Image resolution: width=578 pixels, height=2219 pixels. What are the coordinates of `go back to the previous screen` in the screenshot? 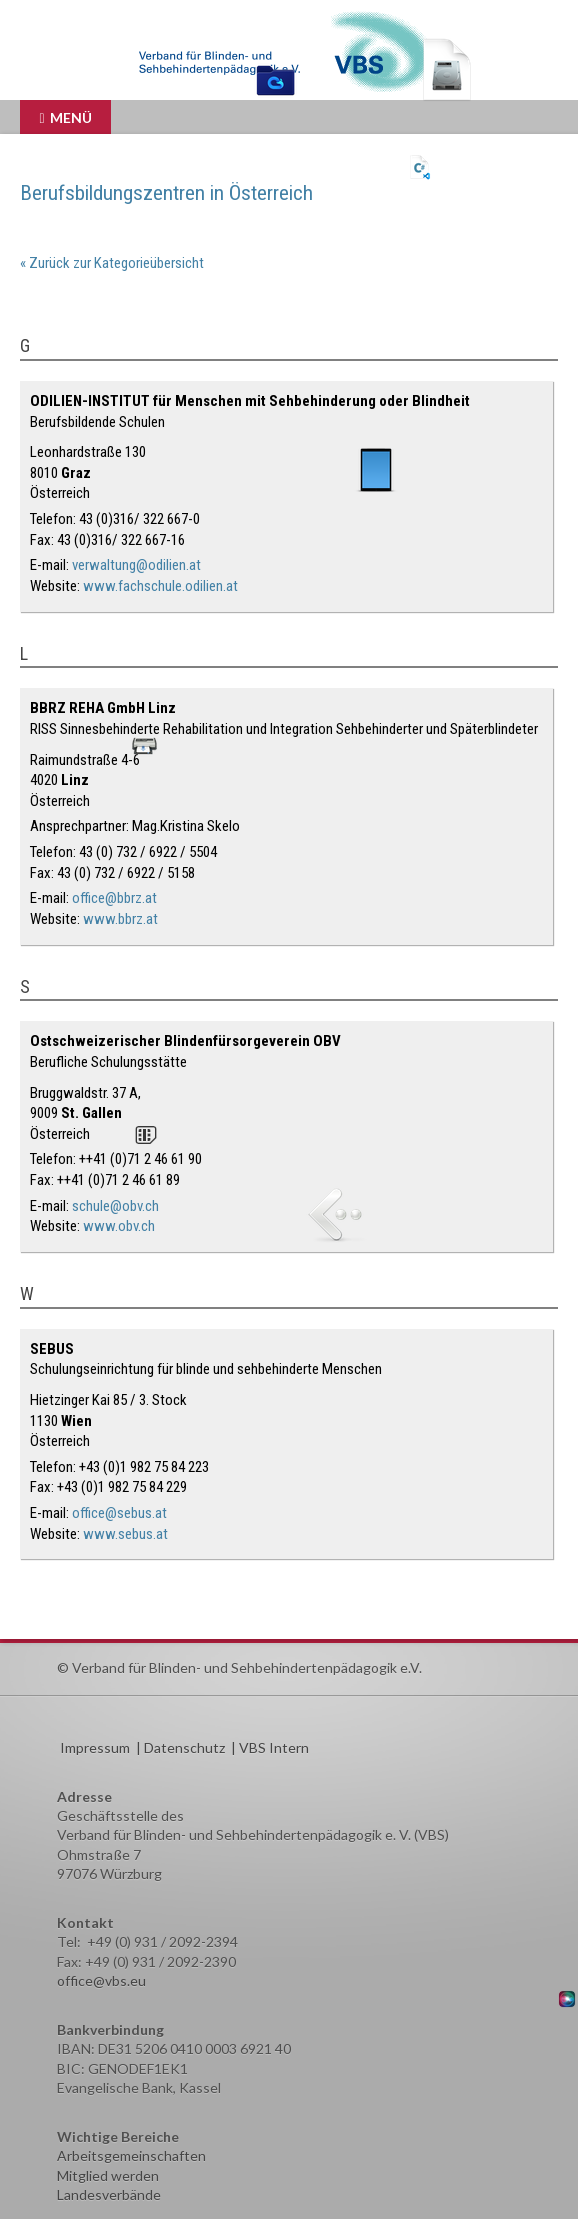 It's located at (335, 1214).